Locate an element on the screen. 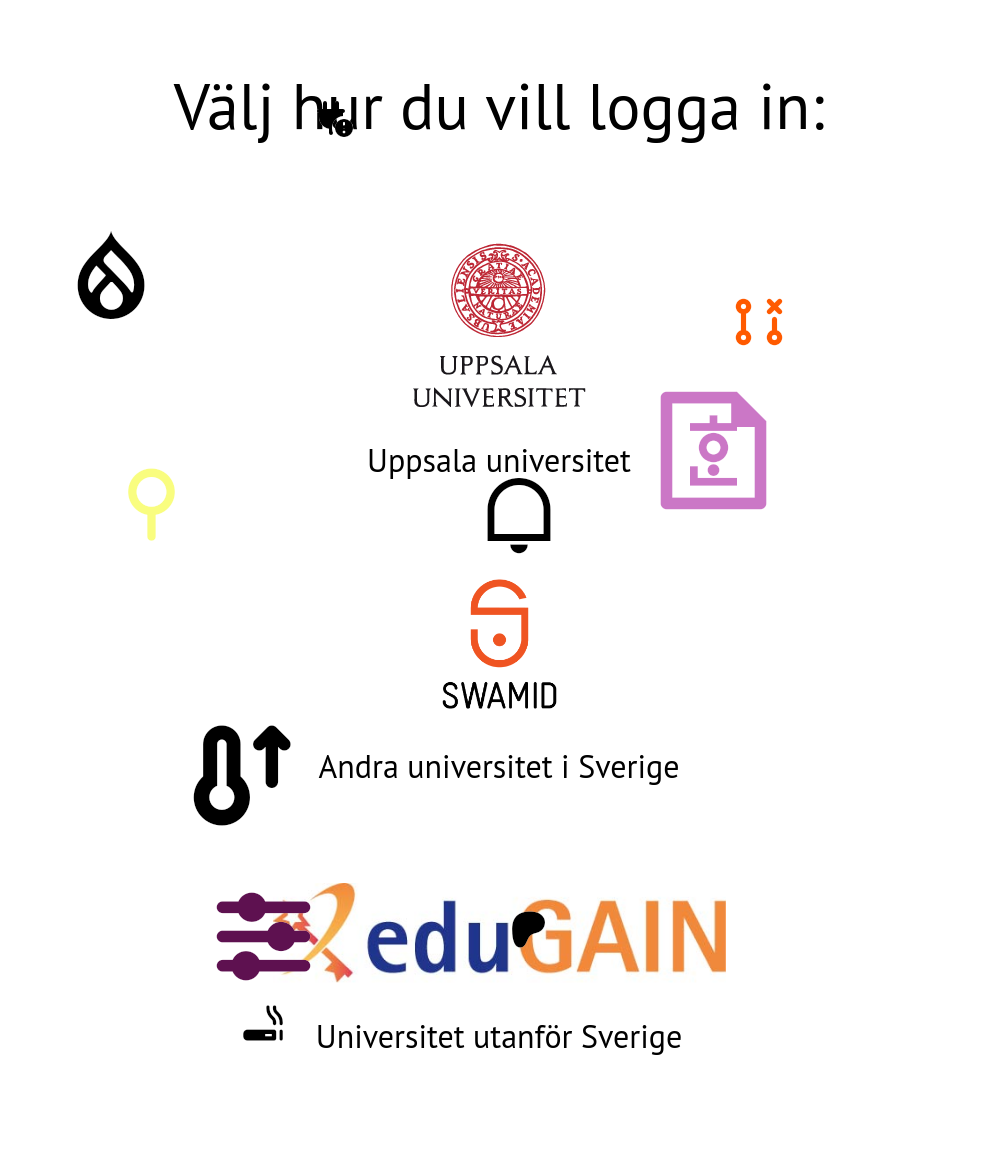 This screenshot has width=998, height=1153. indicates gender-neutral or non-binary option is located at coordinates (151, 502).